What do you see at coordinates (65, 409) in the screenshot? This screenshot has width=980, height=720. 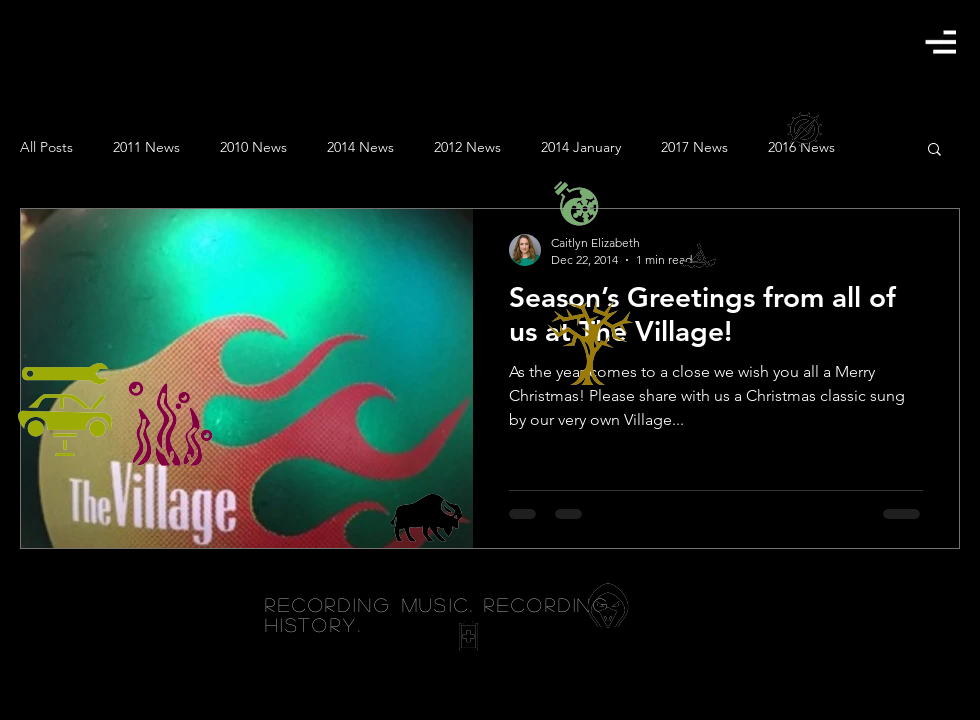 I see `access vehicle repair or maintenance services` at bounding box center [65, 409].